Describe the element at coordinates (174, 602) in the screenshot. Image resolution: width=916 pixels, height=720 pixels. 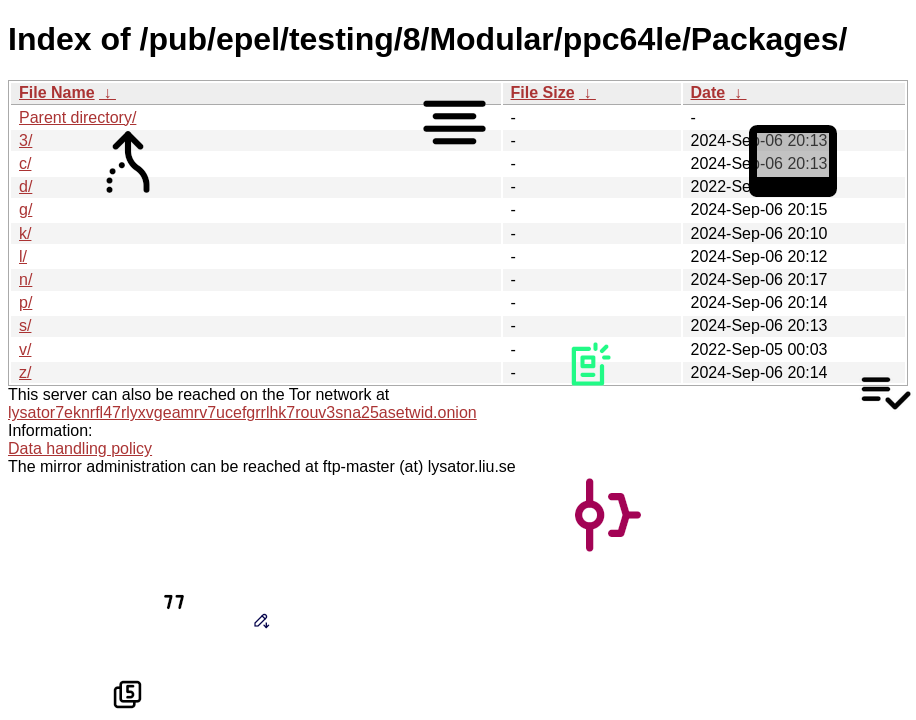
I see `displays the number 77 as a label or badge` at that location.